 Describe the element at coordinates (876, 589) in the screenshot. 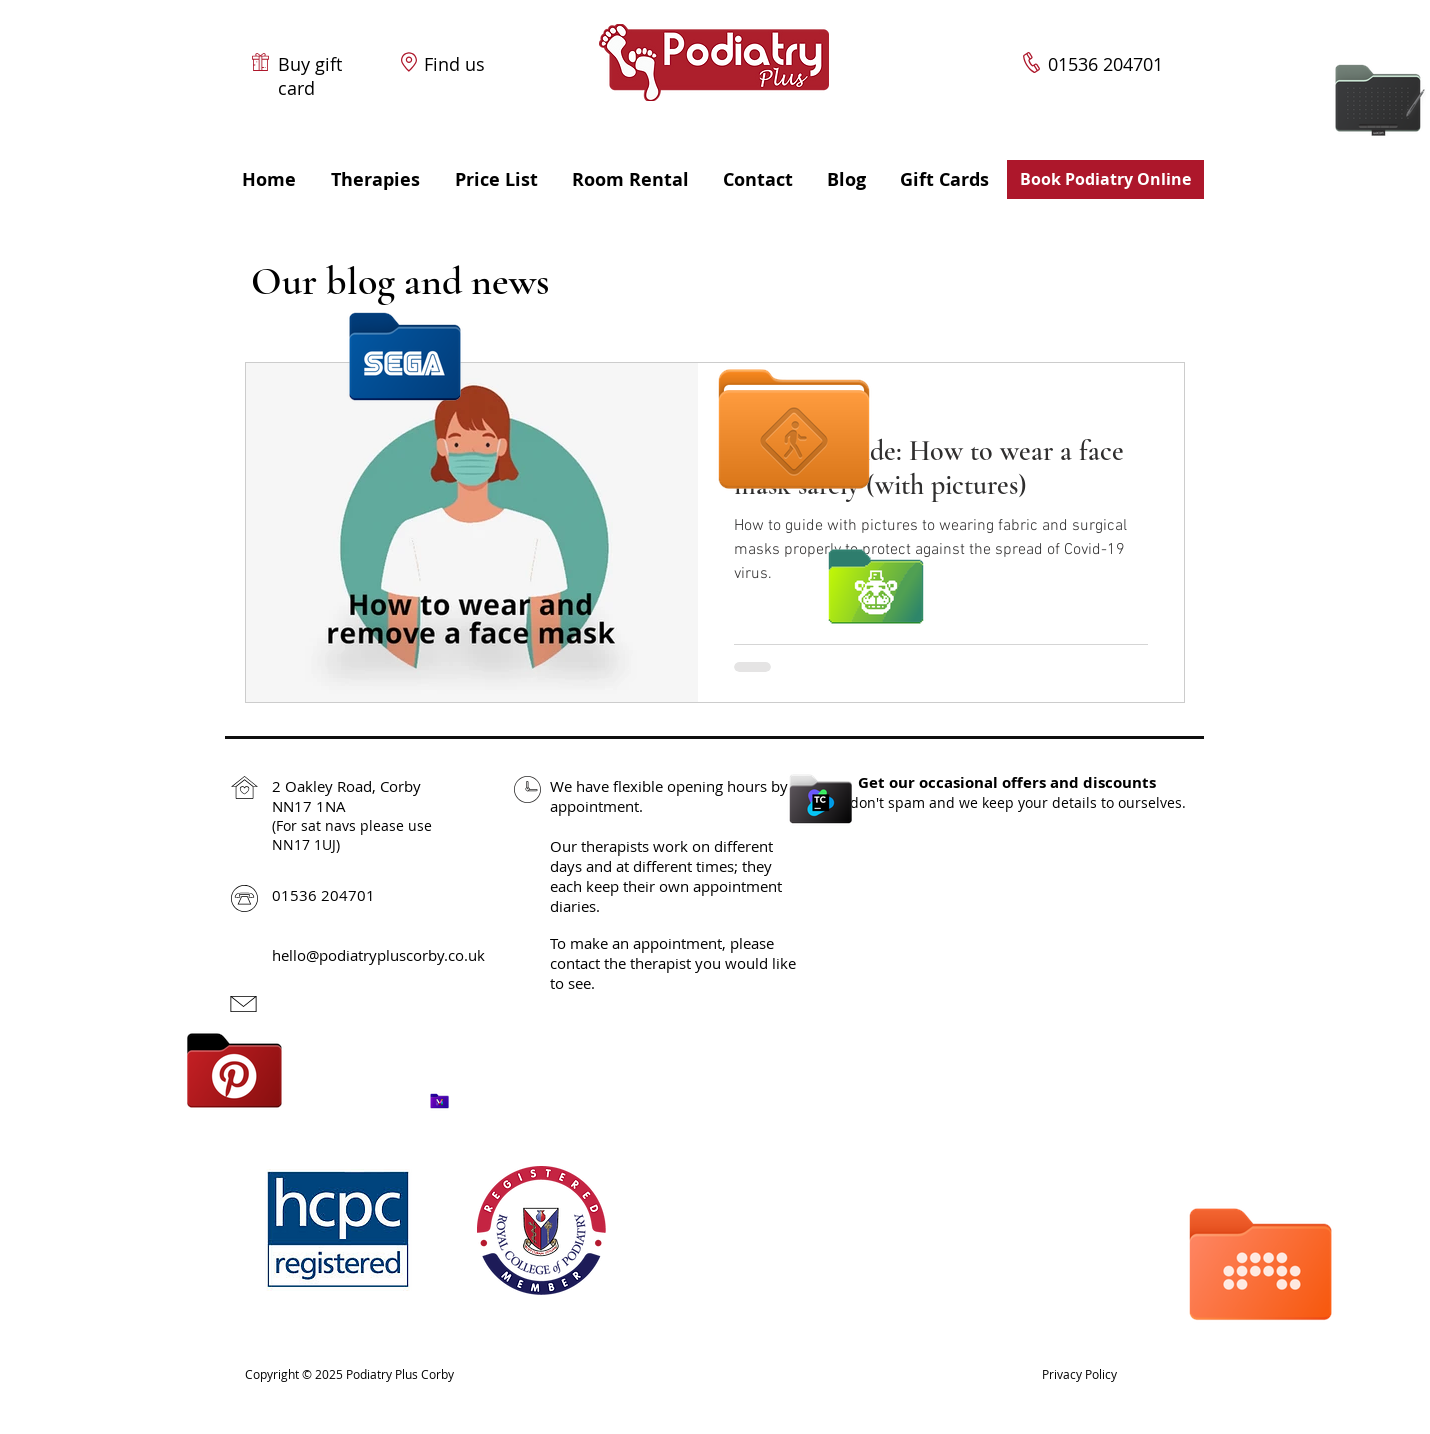

I see `open your Game Jolt games folder` at that location.